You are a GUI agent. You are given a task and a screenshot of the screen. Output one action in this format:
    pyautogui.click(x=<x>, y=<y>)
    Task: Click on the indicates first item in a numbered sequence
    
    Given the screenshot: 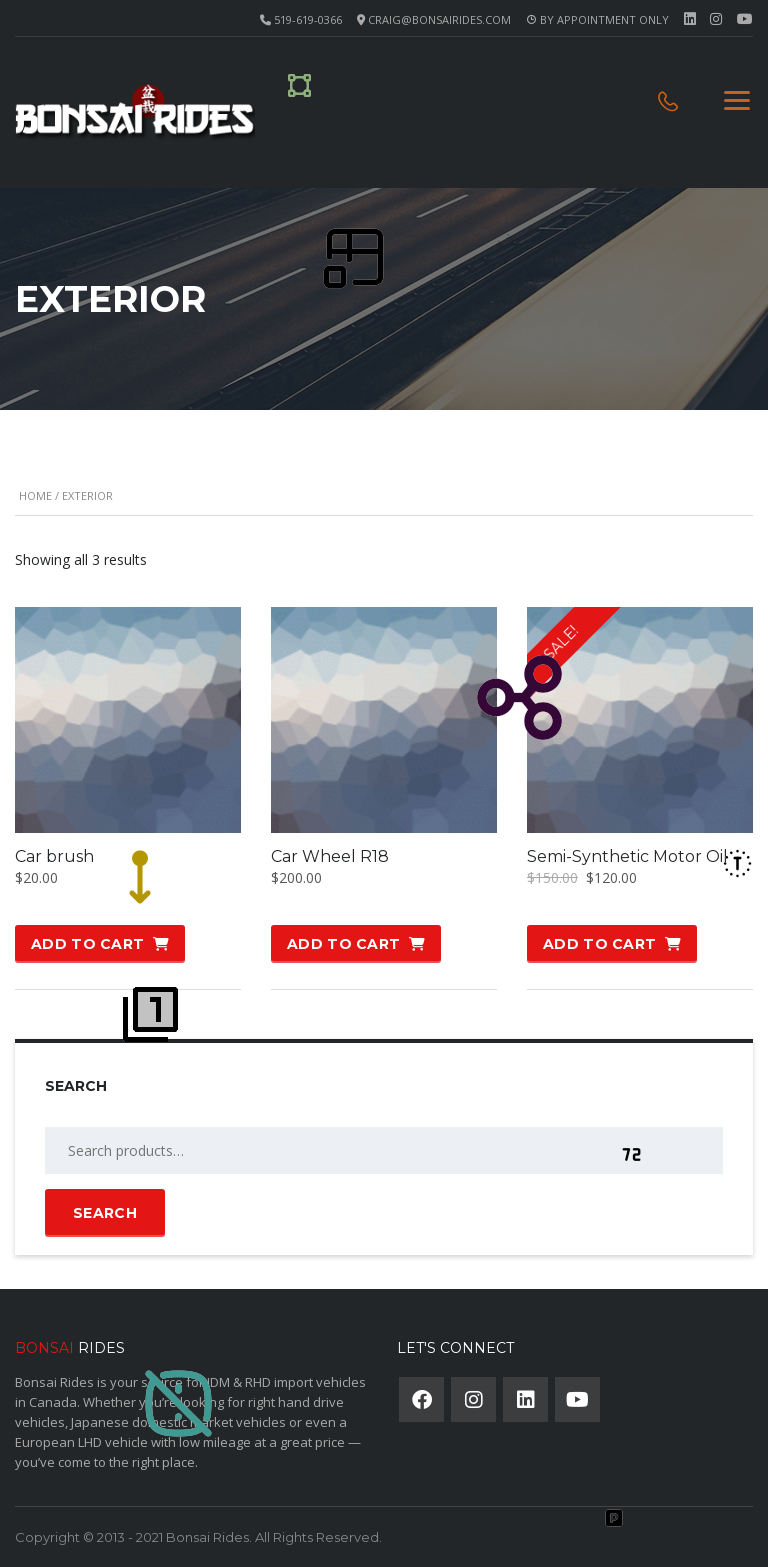 What is the action you would take?
    pyautogui.click(x=150, y=1014)
    